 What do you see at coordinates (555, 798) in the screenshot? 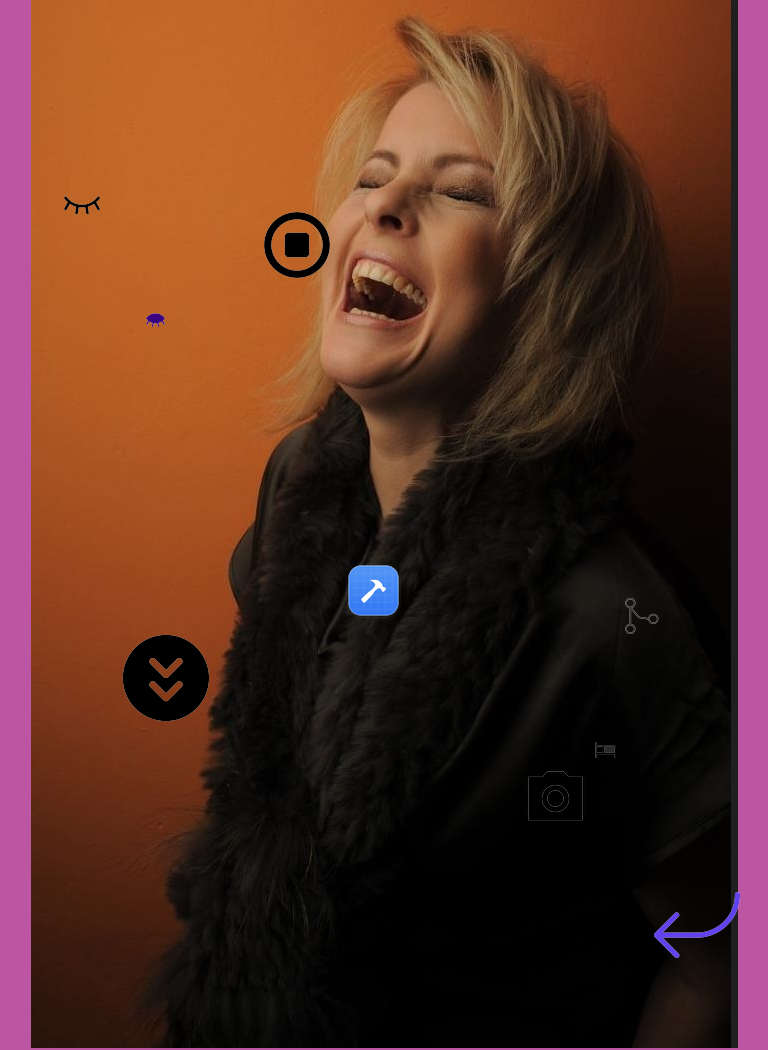
I see `take a photo` at bounding box center [555, 798].